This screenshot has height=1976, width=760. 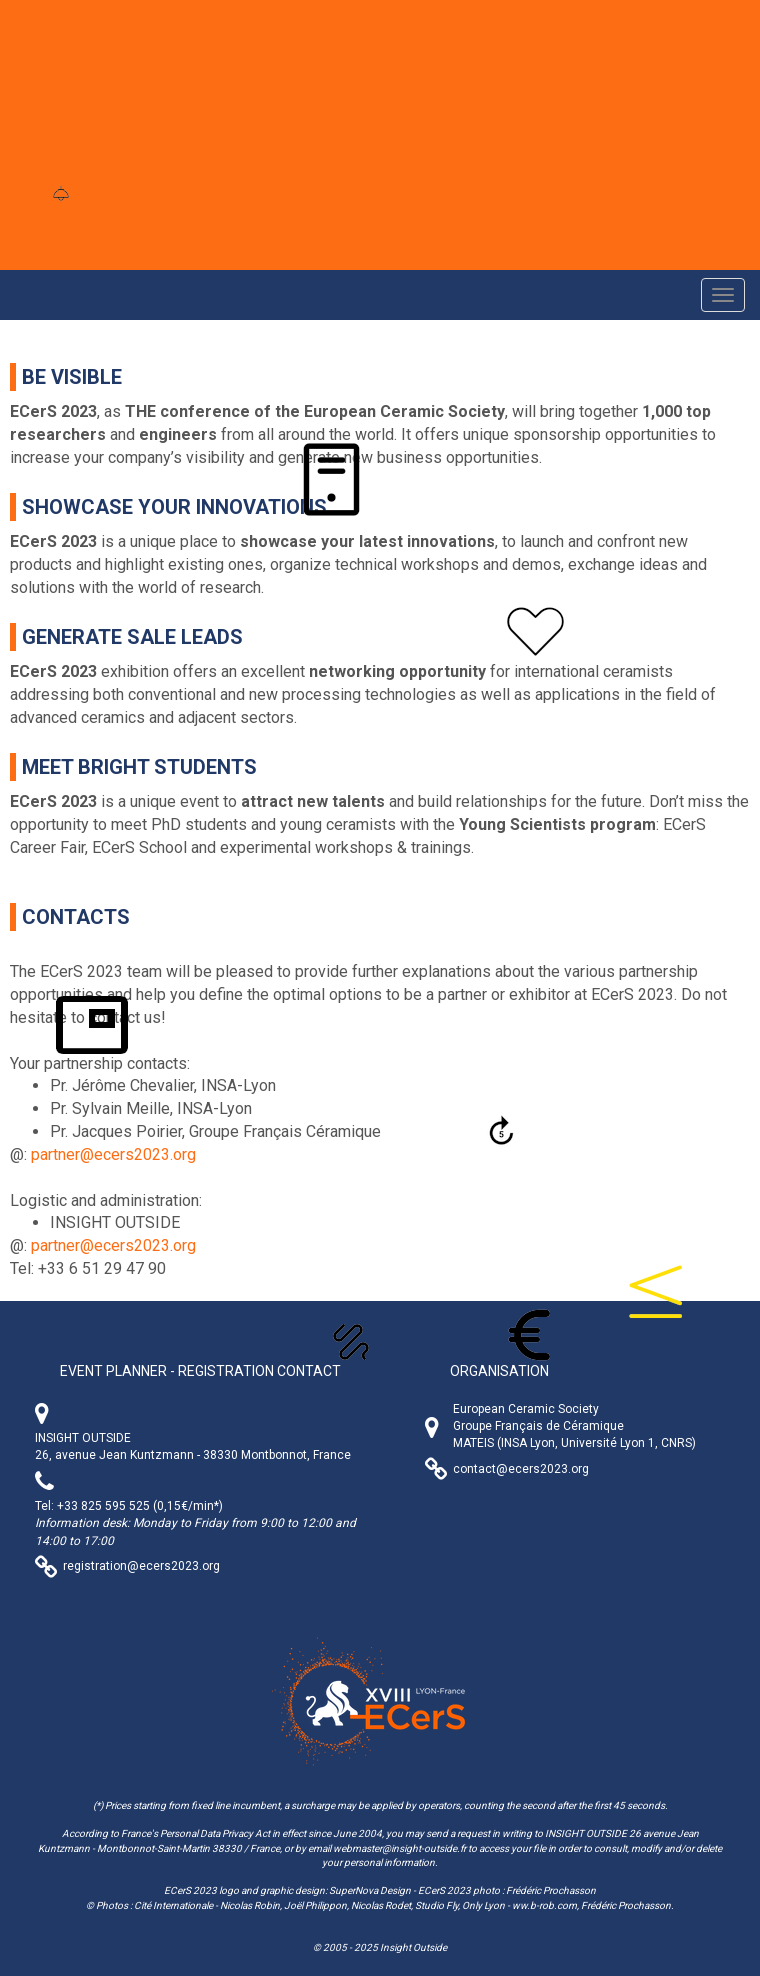 I want to click on enable picture-in-picture mode, so click(x=92, y=1025).